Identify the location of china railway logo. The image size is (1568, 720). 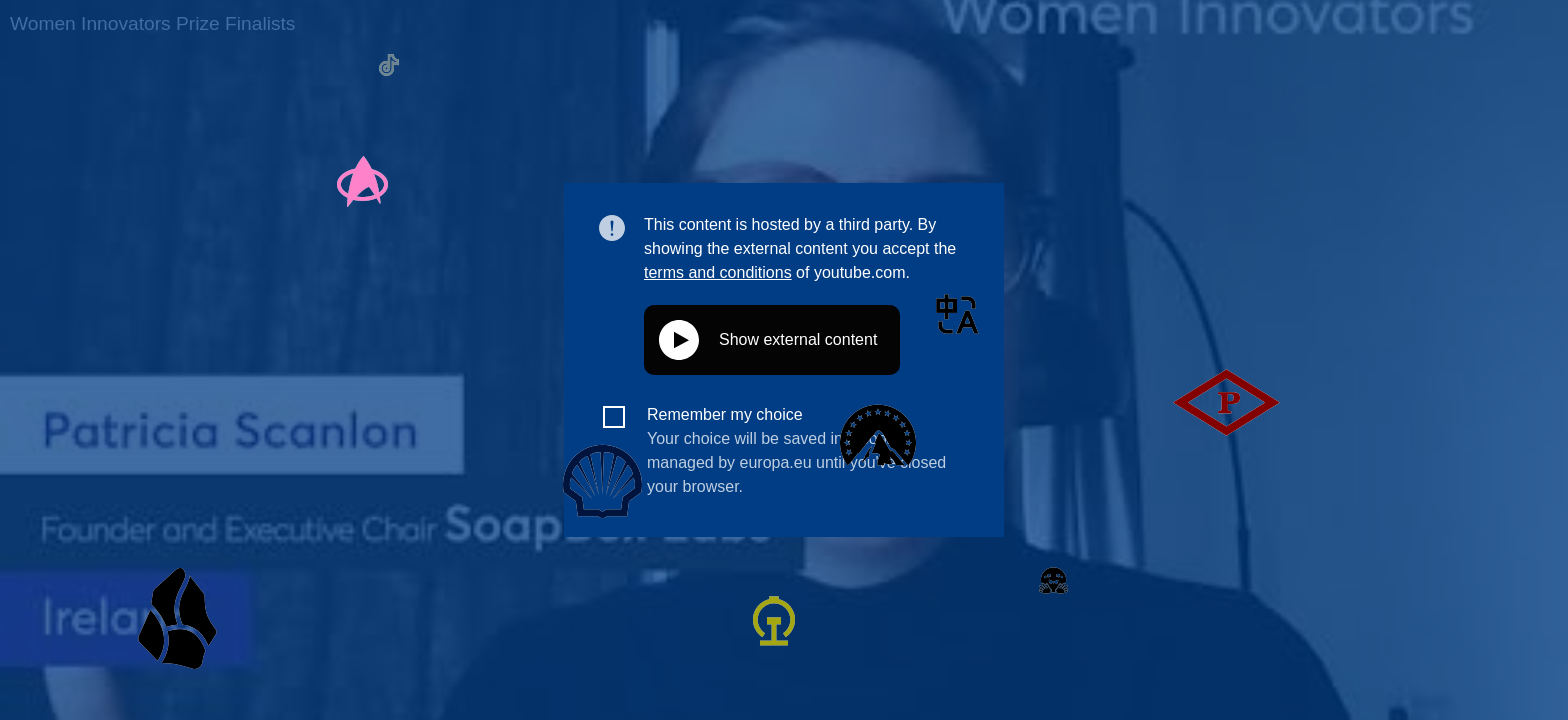
(774, 622).